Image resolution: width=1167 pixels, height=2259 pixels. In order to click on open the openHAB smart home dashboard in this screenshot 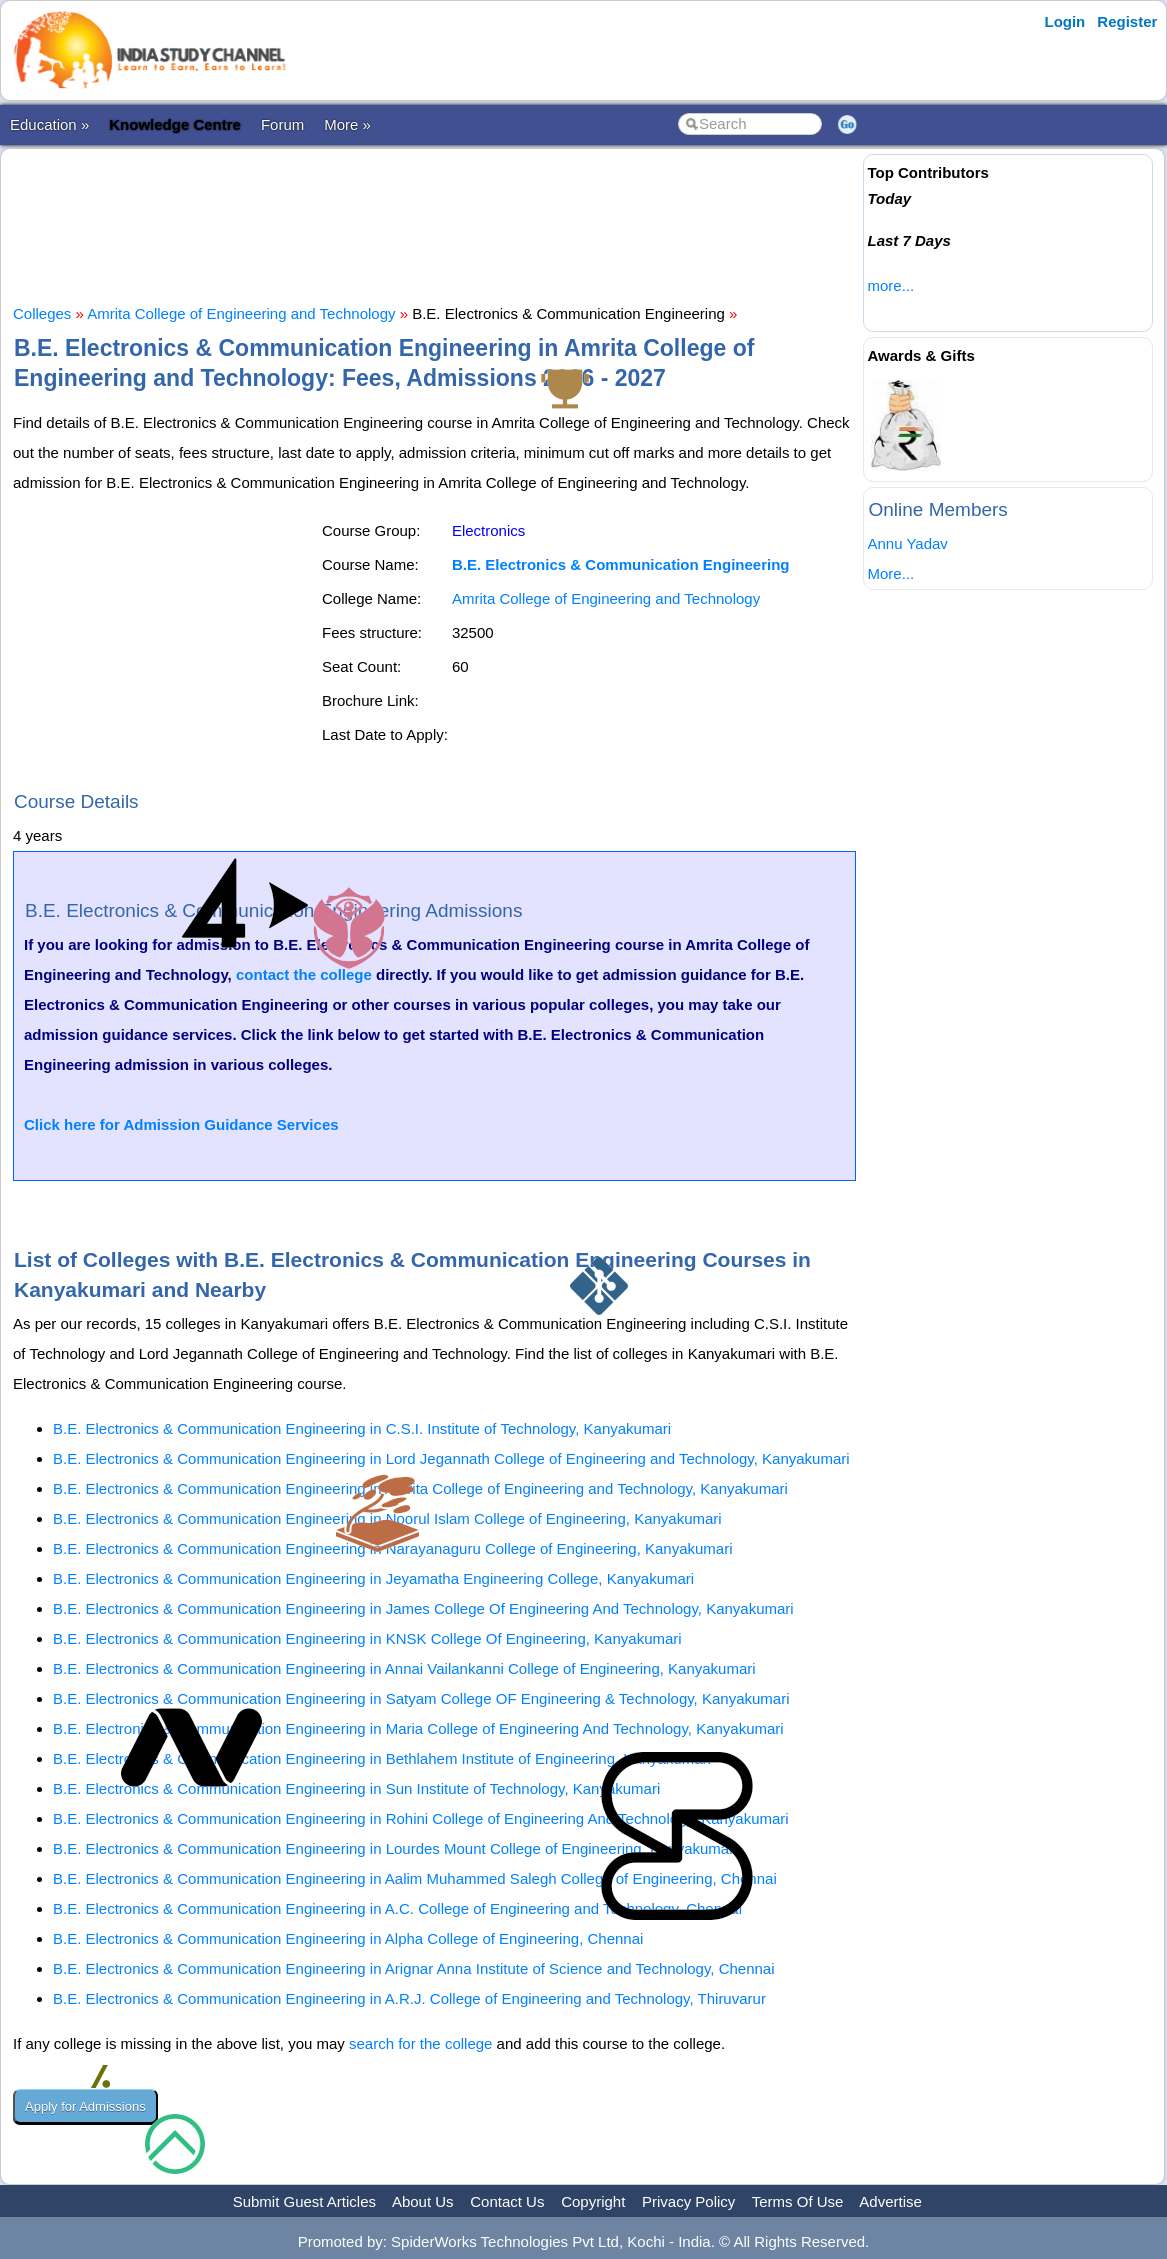, I will do `click(175, 2144)`.